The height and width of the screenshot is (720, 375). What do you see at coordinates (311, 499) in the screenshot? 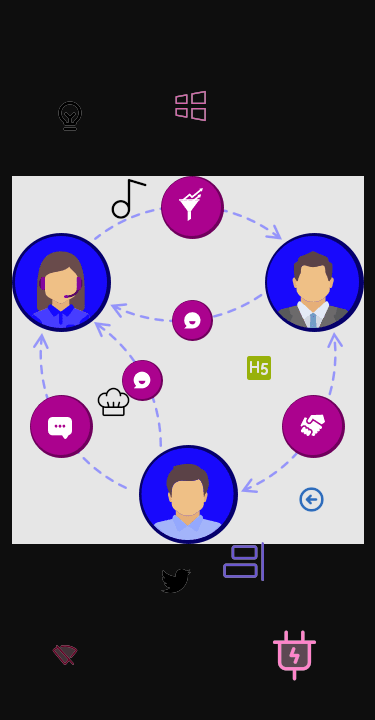
I see `go back to the previous screen` at bounding box center [311, 499].